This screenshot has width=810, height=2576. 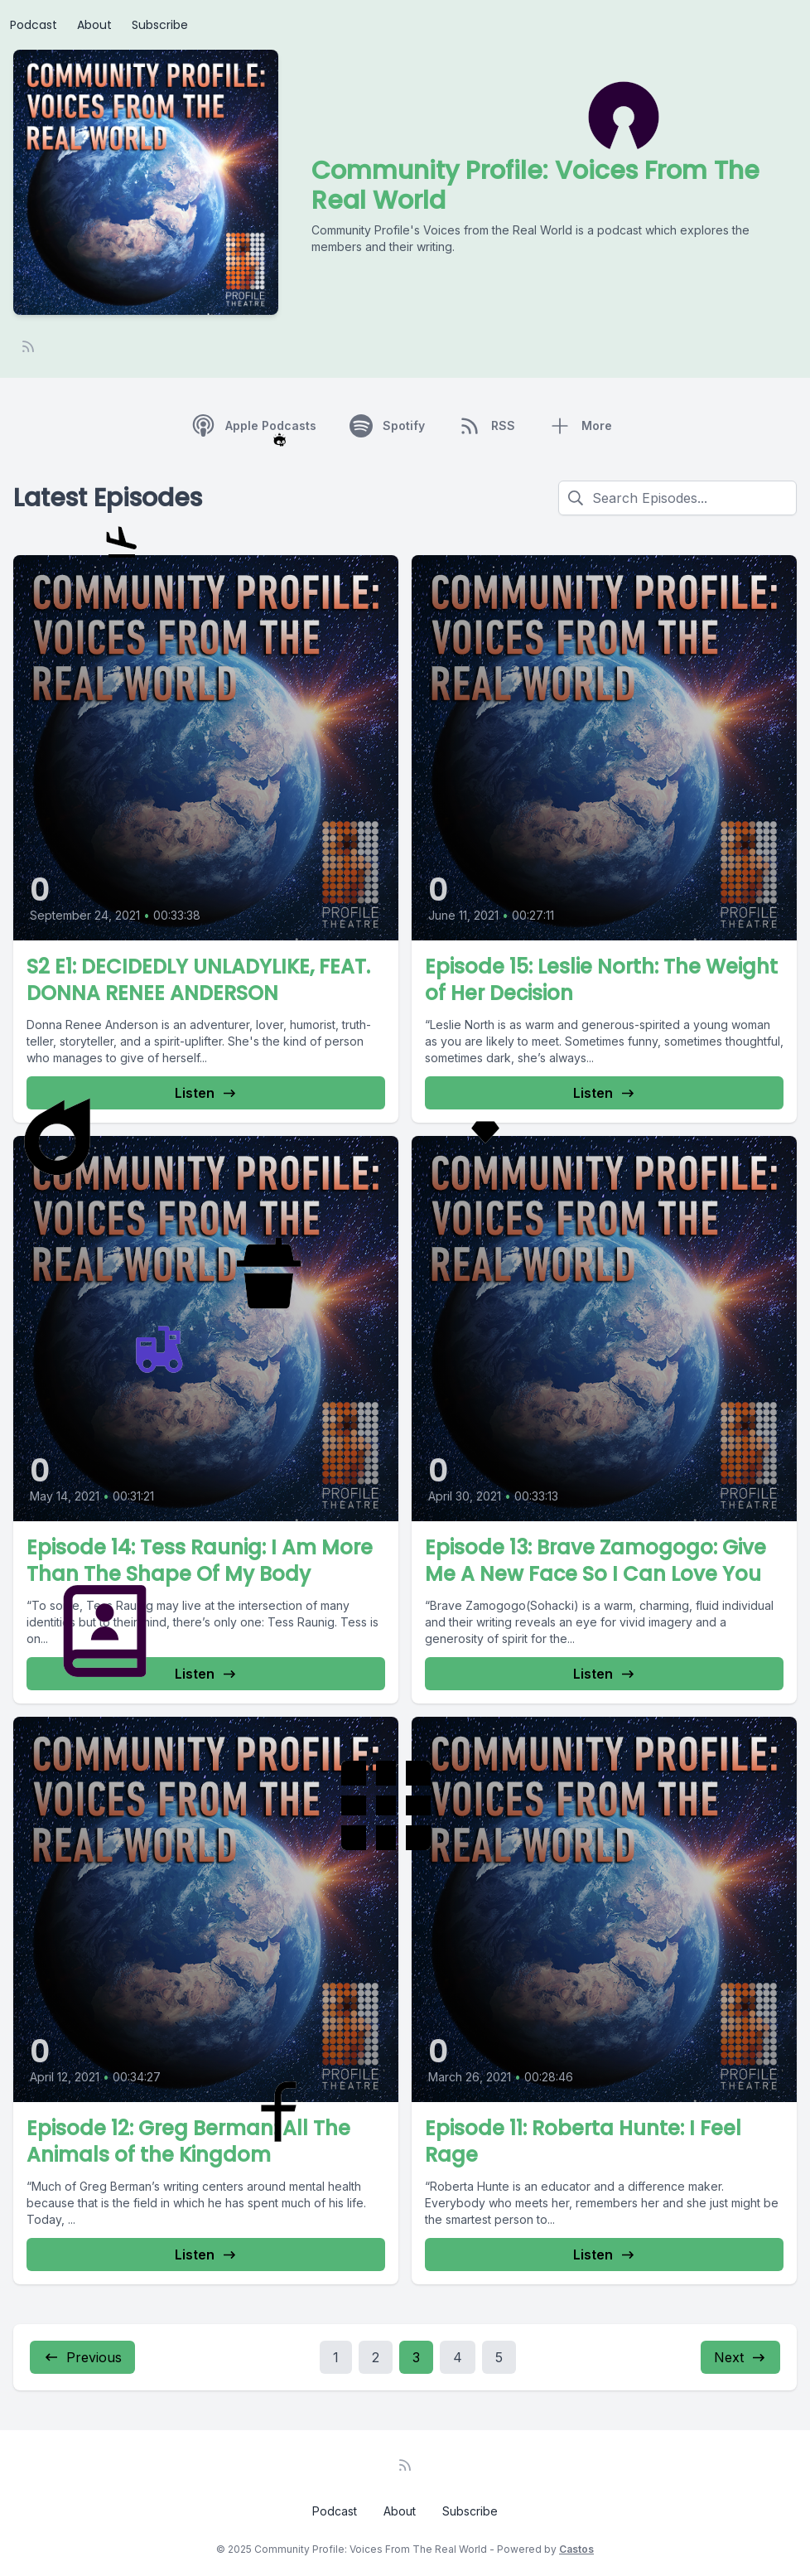 I want to click on open your contacts book, so click(x=104, y=1631).